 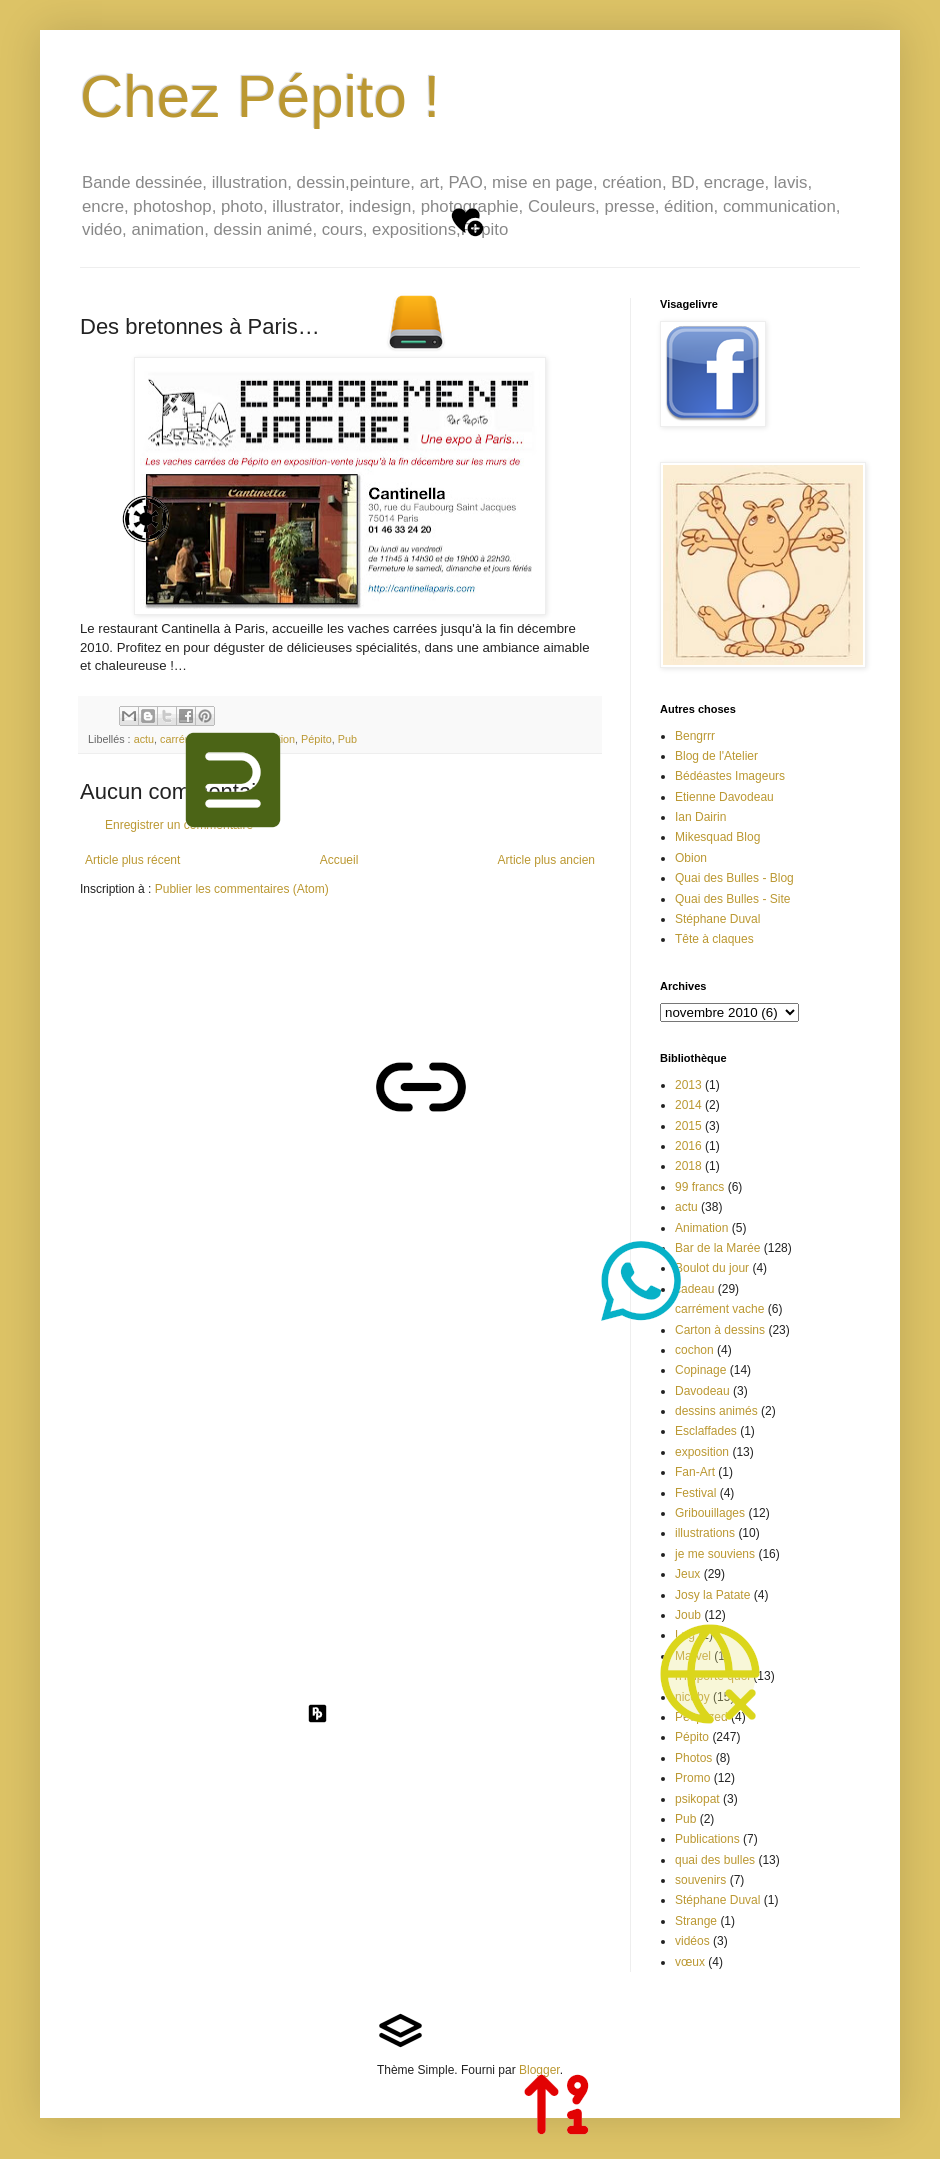 I want to click on external USB hard drive connected, so click(x=416, y=322).